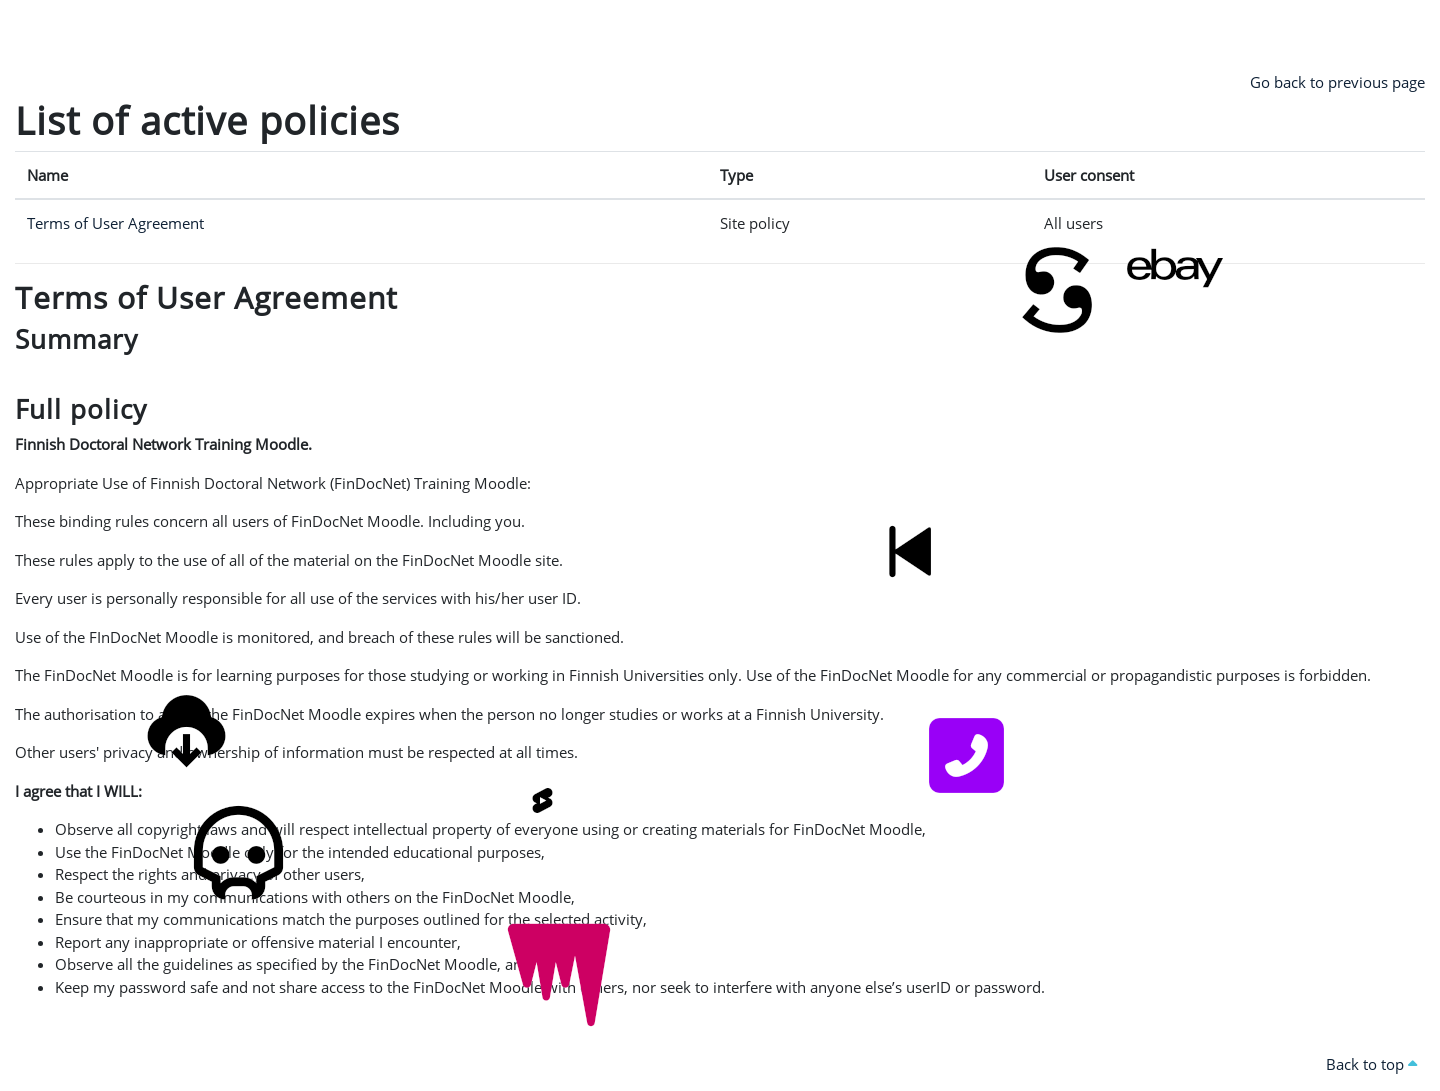 This screenshot has width=1440, height=1091. I want to click on skip to previous track, so click(908, 551).